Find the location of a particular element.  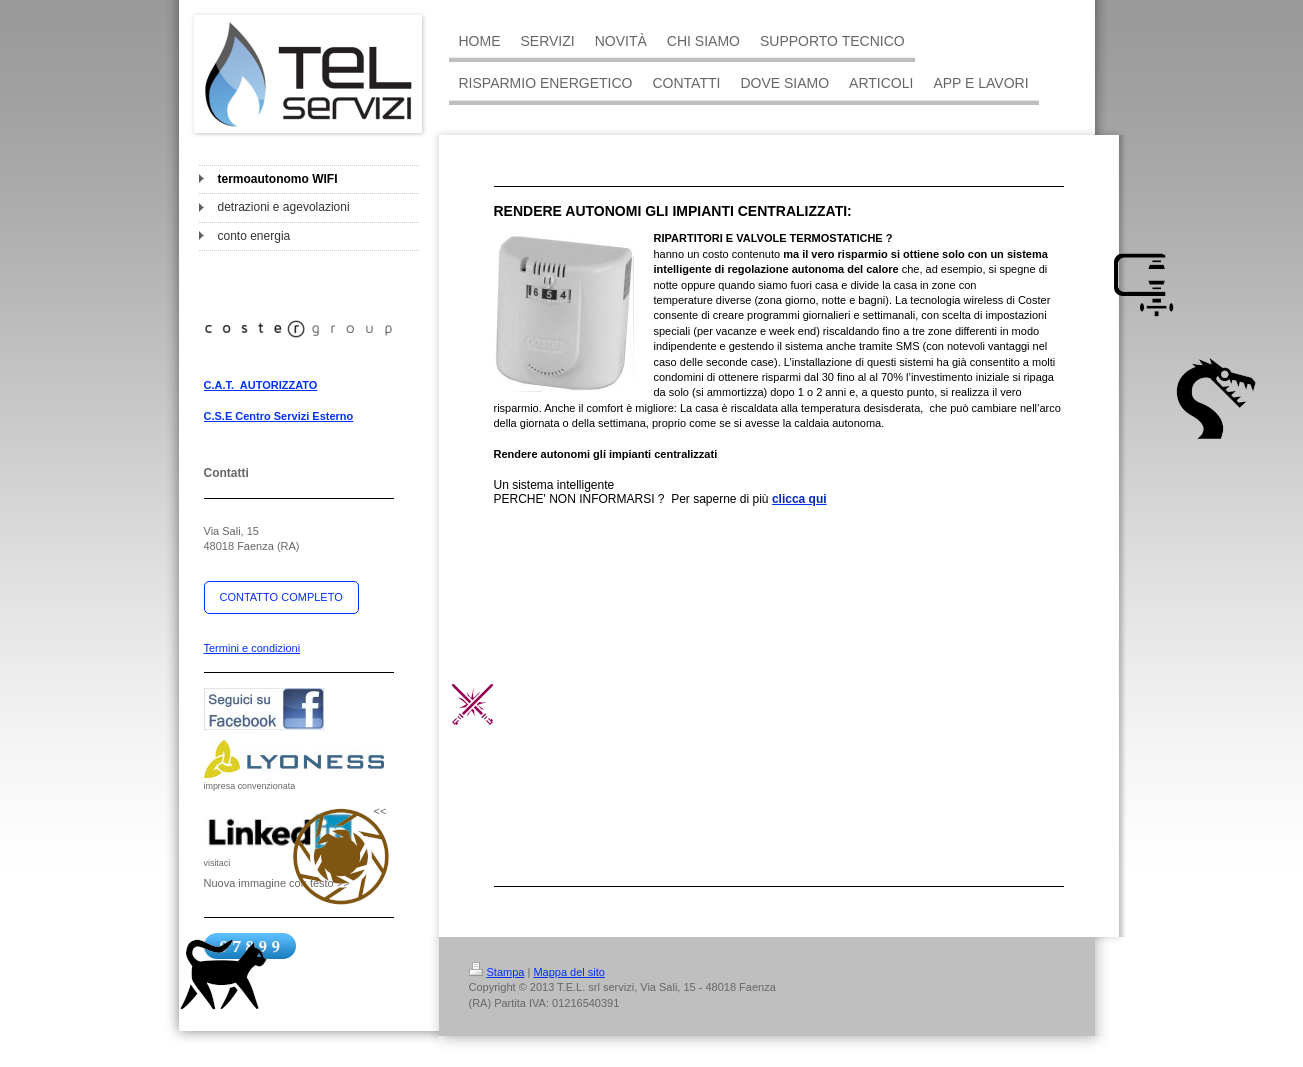

clamp or secure an object in place is located at coordinates (1142, 286).